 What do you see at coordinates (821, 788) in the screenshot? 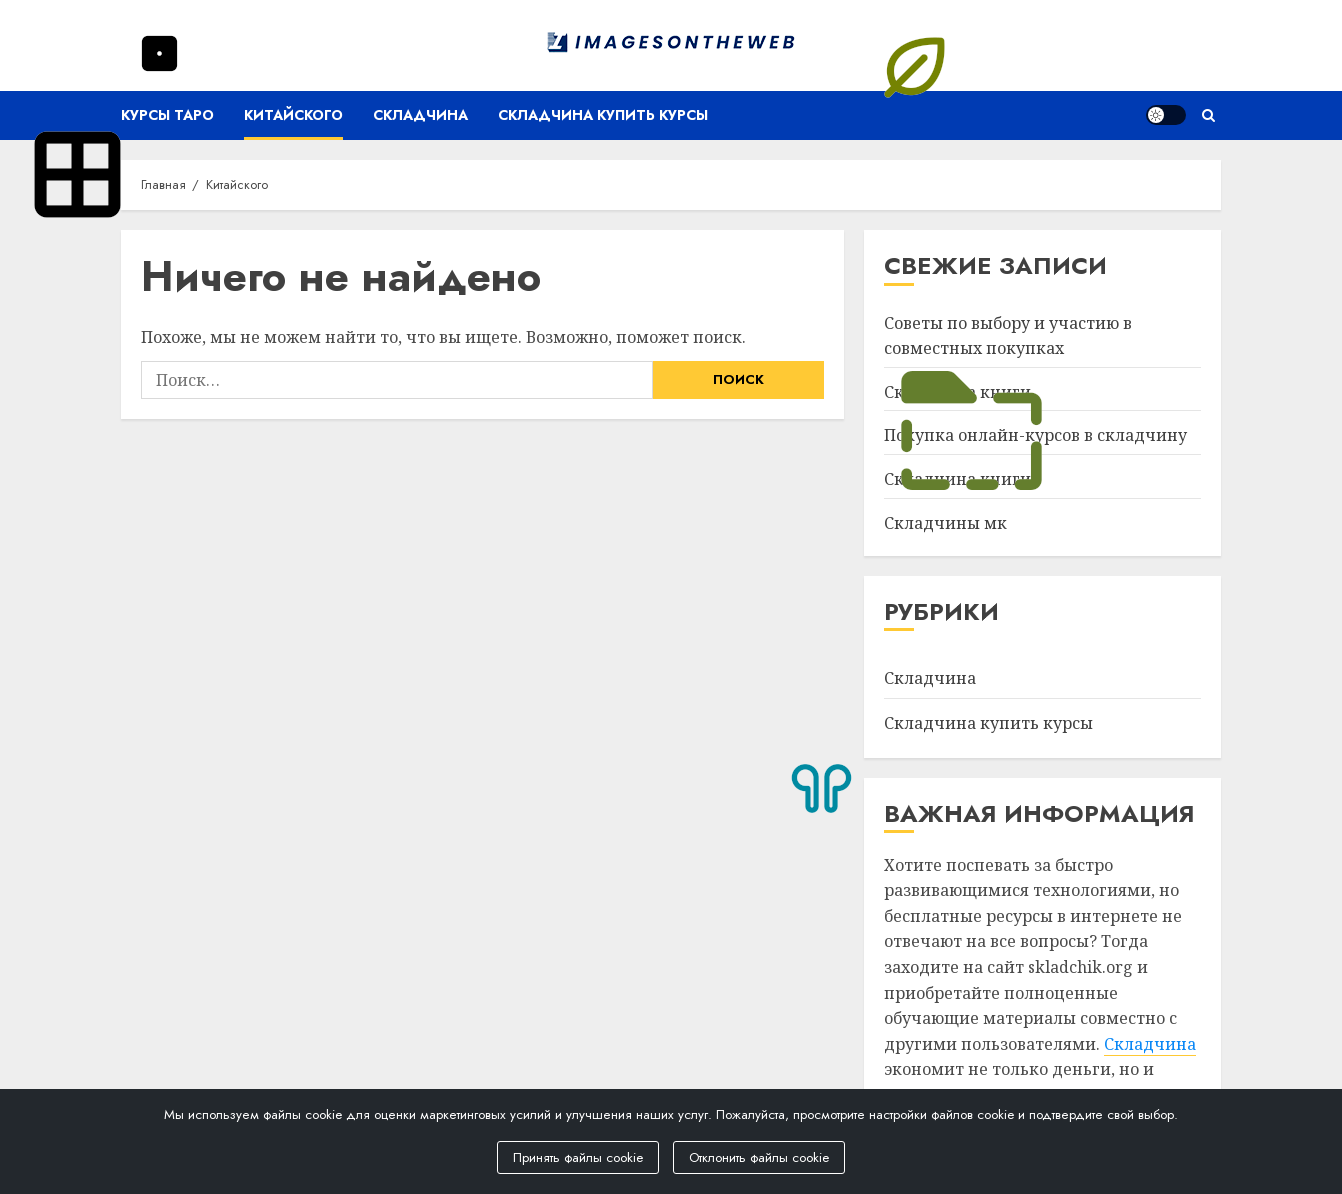
I see `connect to airpods or wireless earbuds` at bounding box center [821, 788].